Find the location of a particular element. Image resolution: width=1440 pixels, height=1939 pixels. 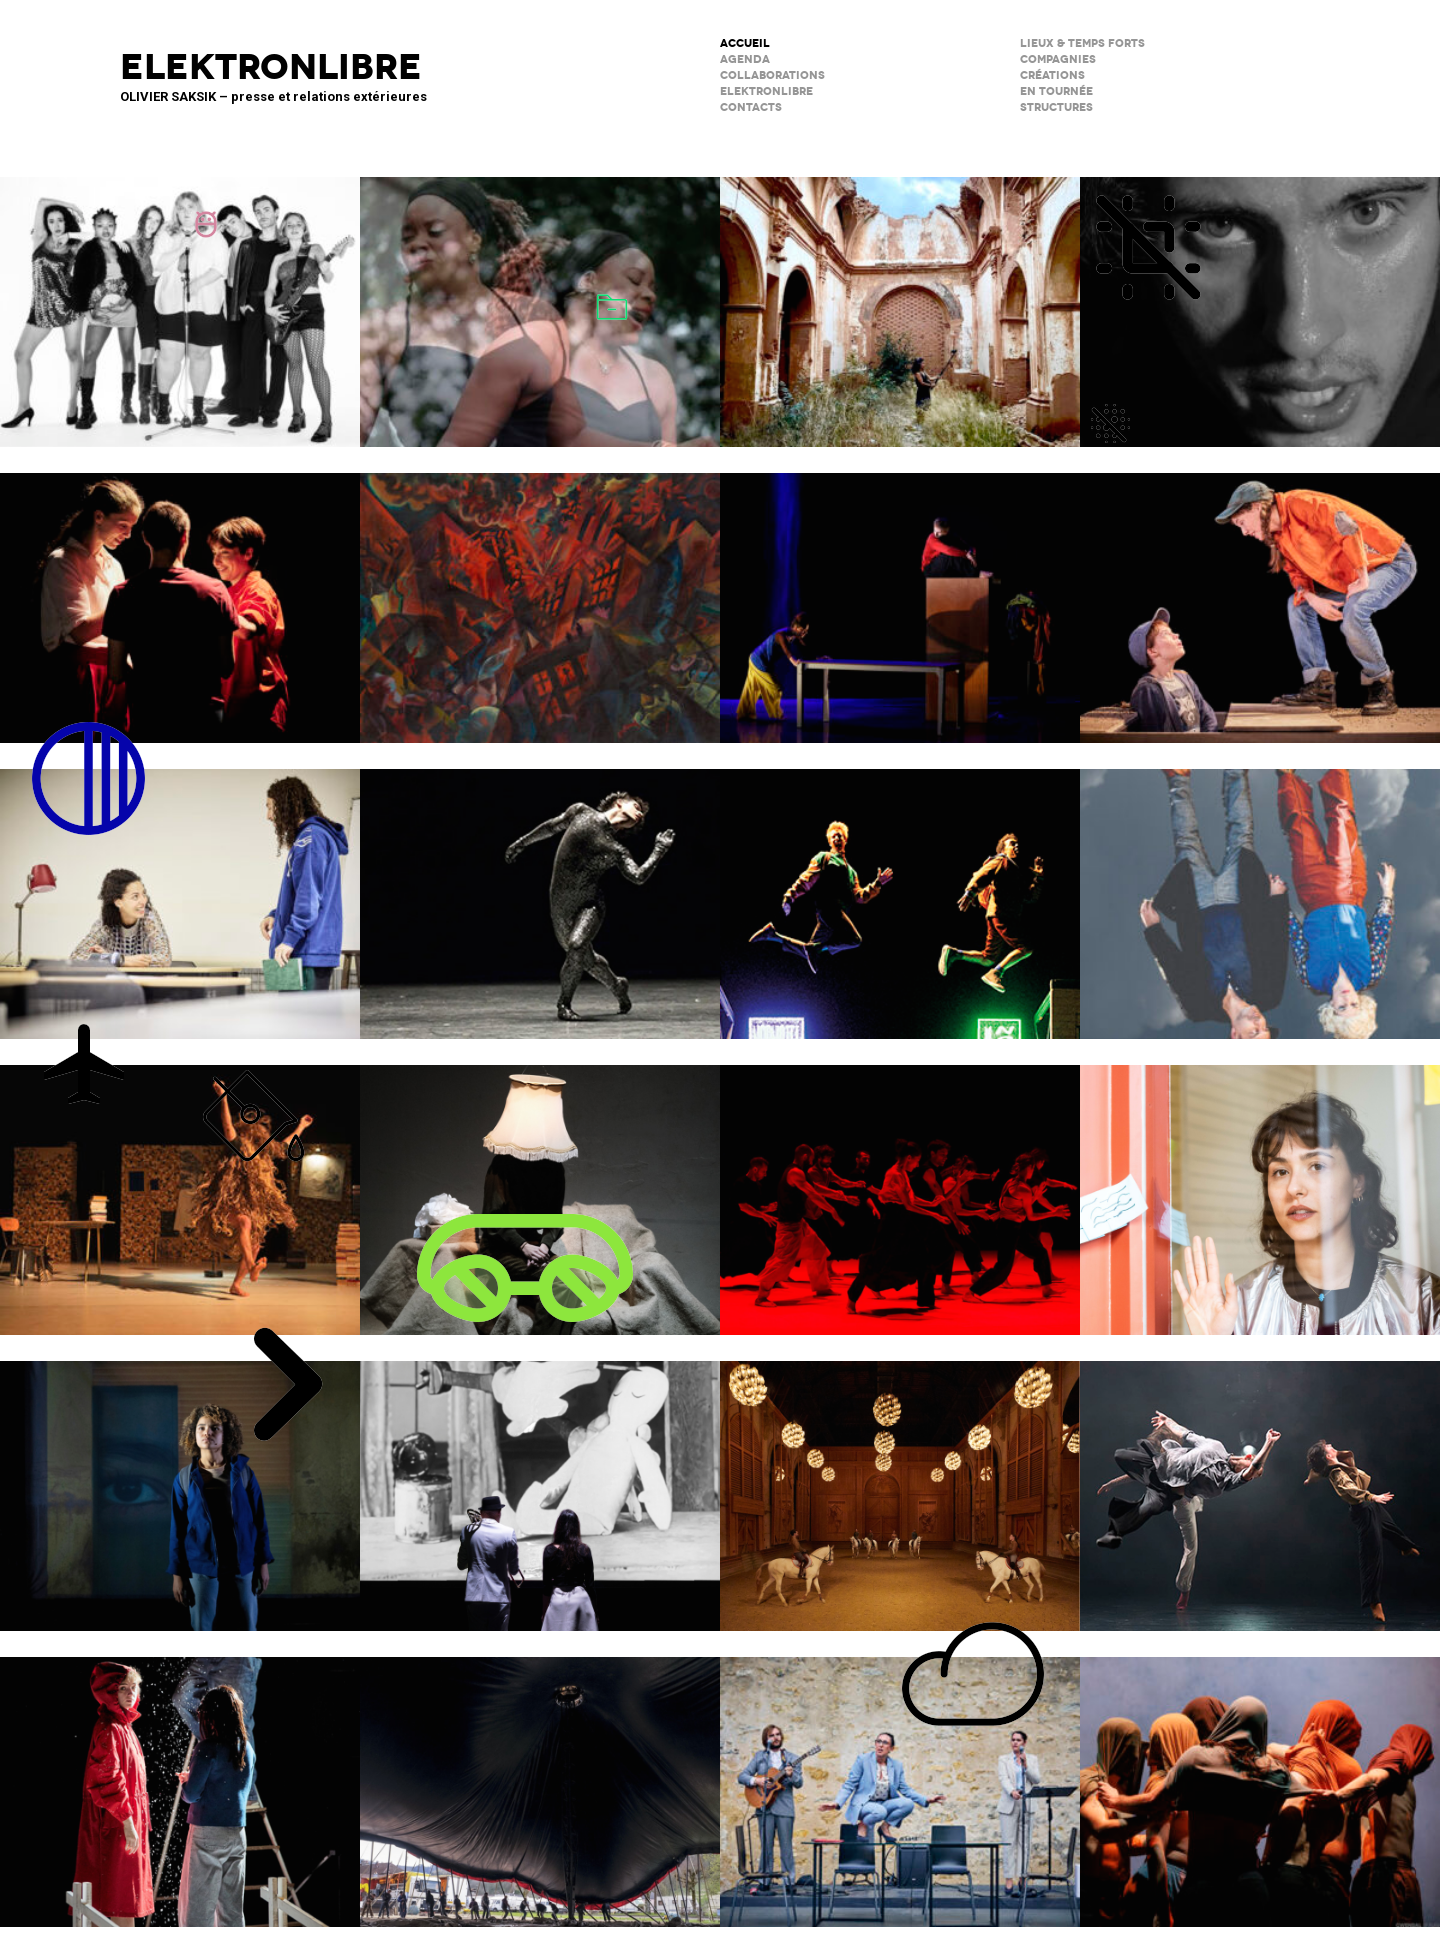

navigate to the next item or page is located at coordinates (282, 1384).